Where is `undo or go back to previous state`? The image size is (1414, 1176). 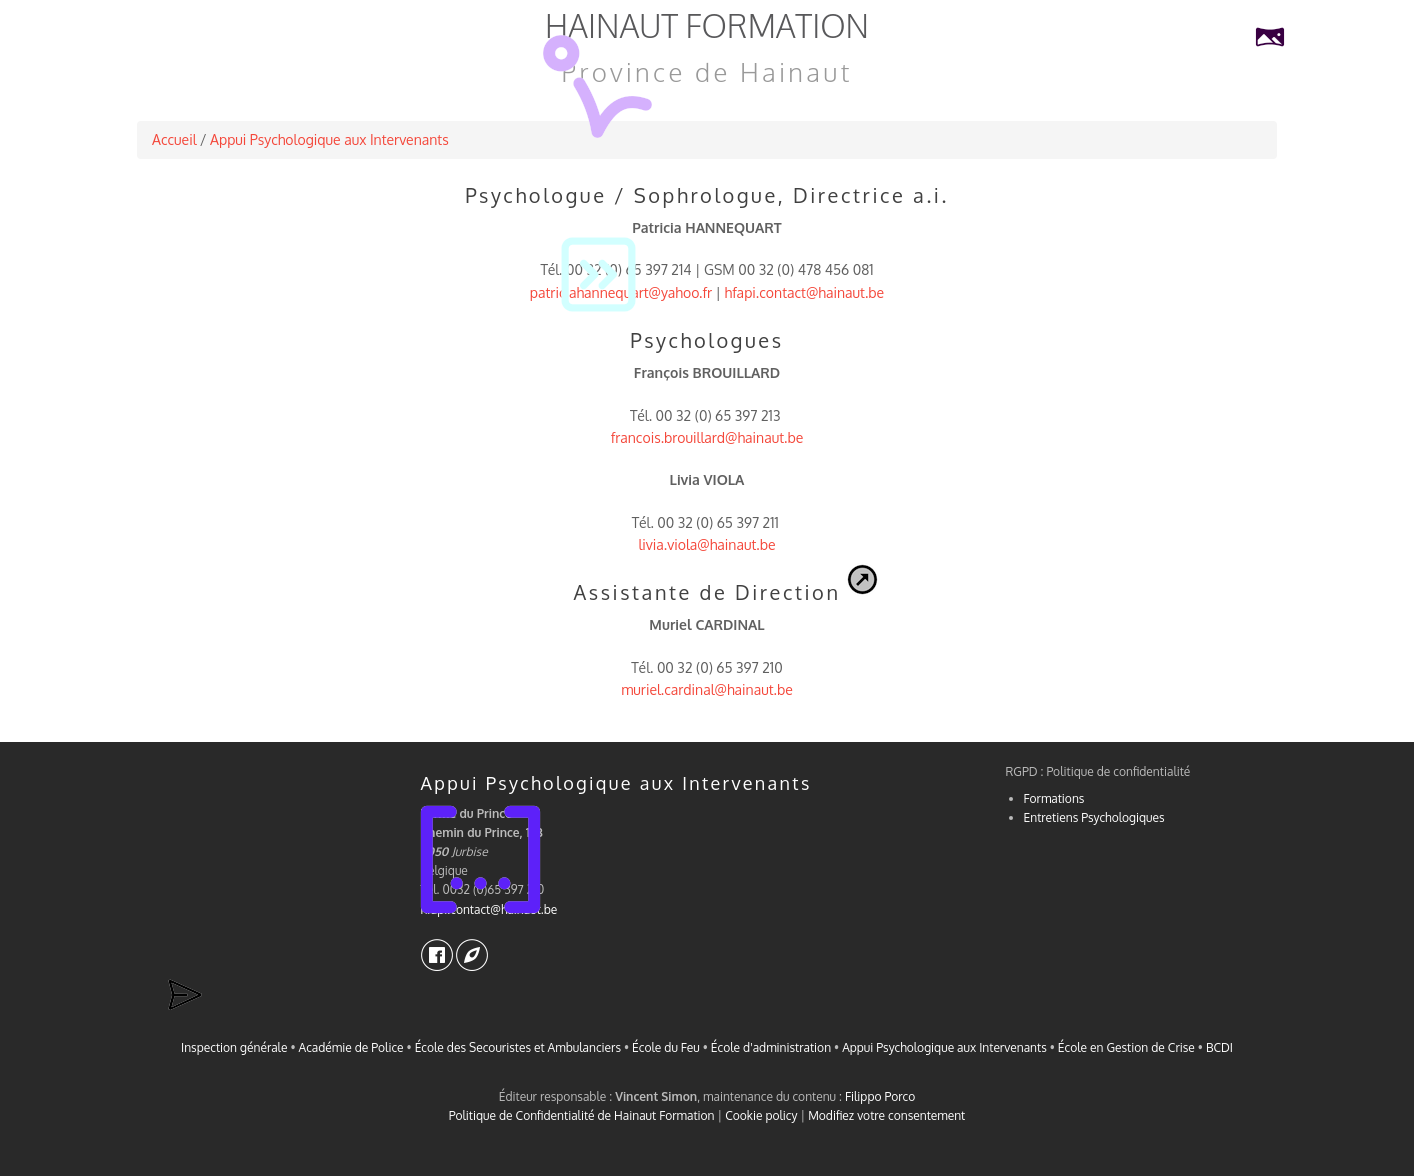 undo or go back to previous state is located at coordinates (597, 83).